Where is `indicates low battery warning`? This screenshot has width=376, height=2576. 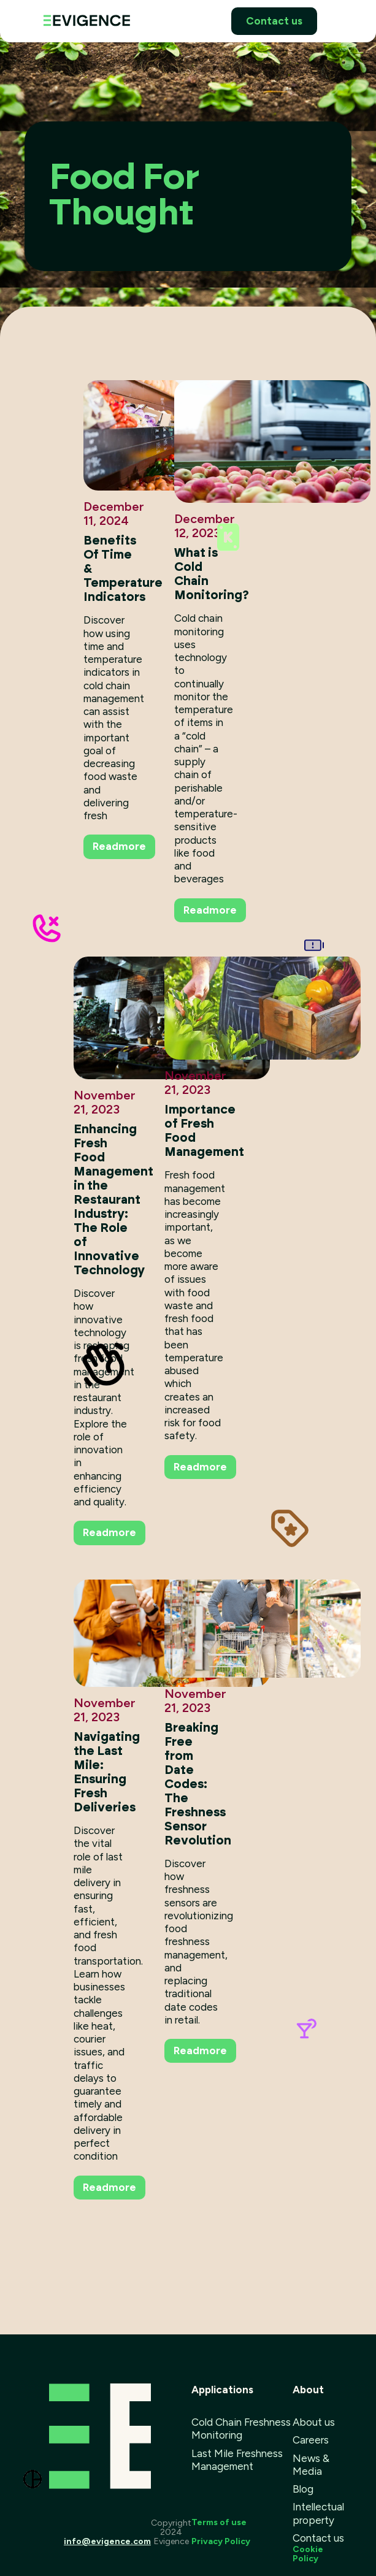 indicates low battery warning is located at coordinates (313, 945).